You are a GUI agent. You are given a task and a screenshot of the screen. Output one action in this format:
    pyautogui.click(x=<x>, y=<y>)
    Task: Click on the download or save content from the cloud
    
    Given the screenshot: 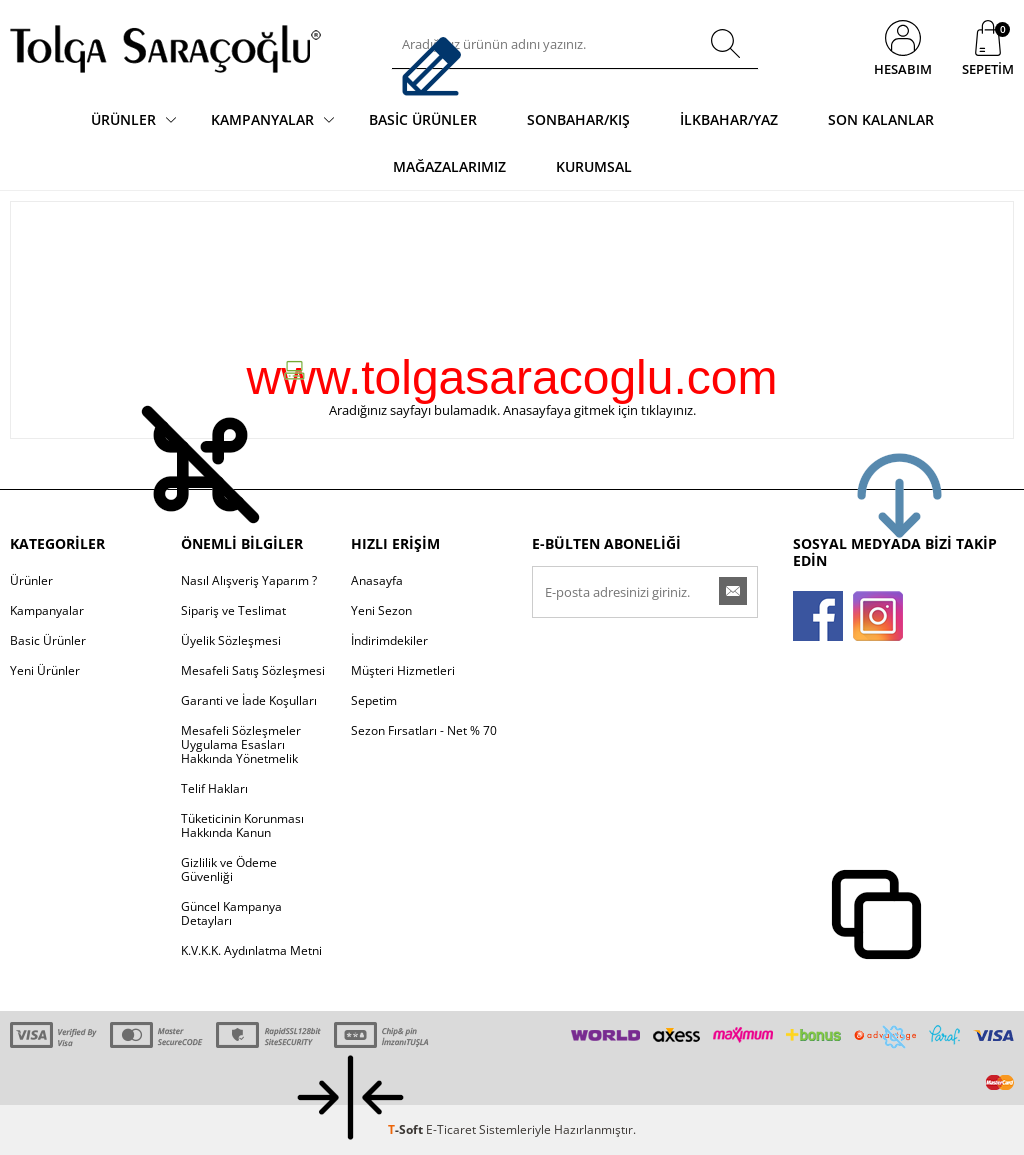 What is the action you would take?
    pyautogui.click(x=899, y=495)
    